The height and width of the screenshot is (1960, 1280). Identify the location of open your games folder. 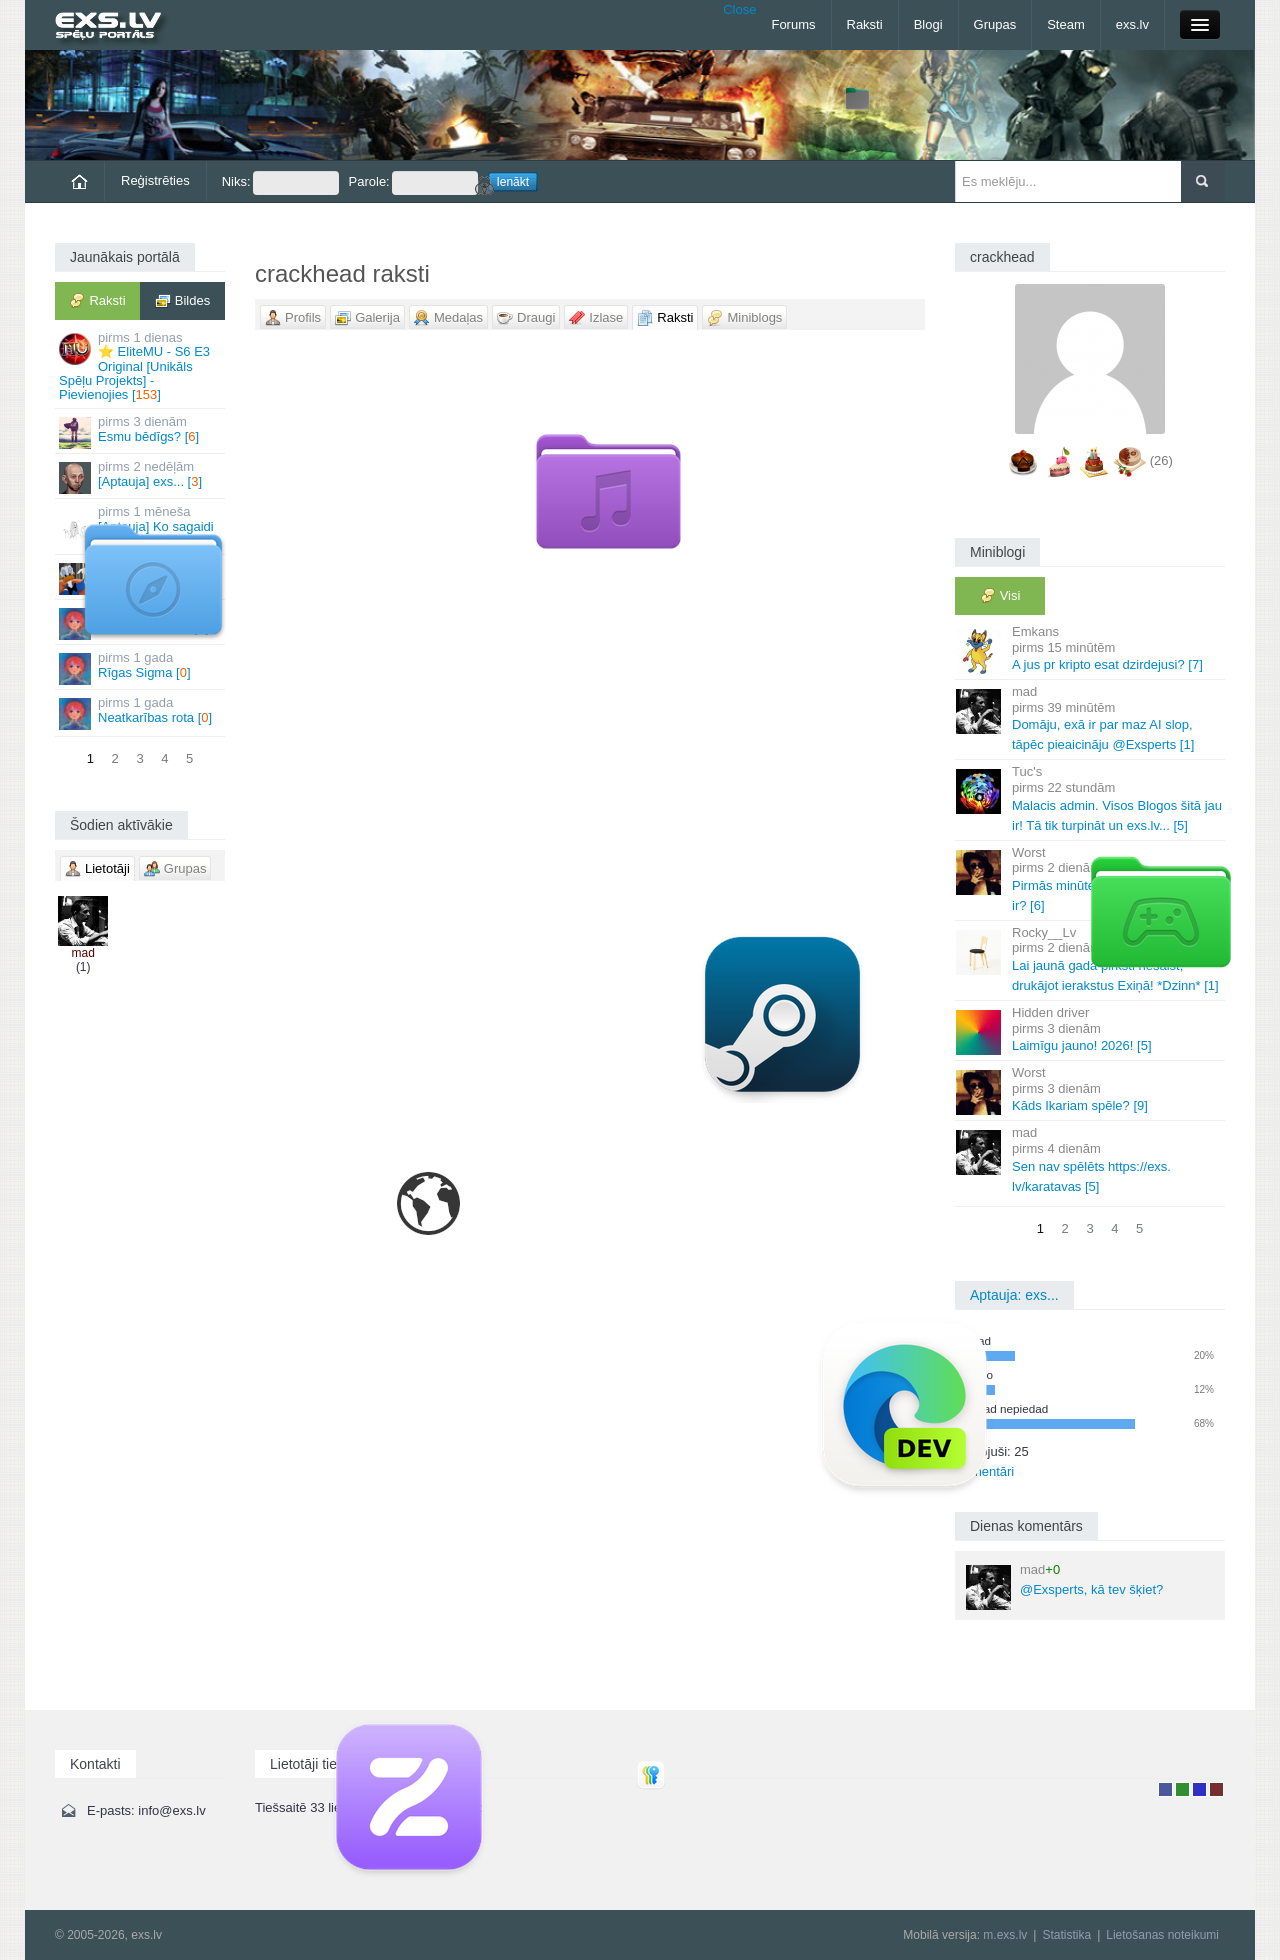
(1161, 912).